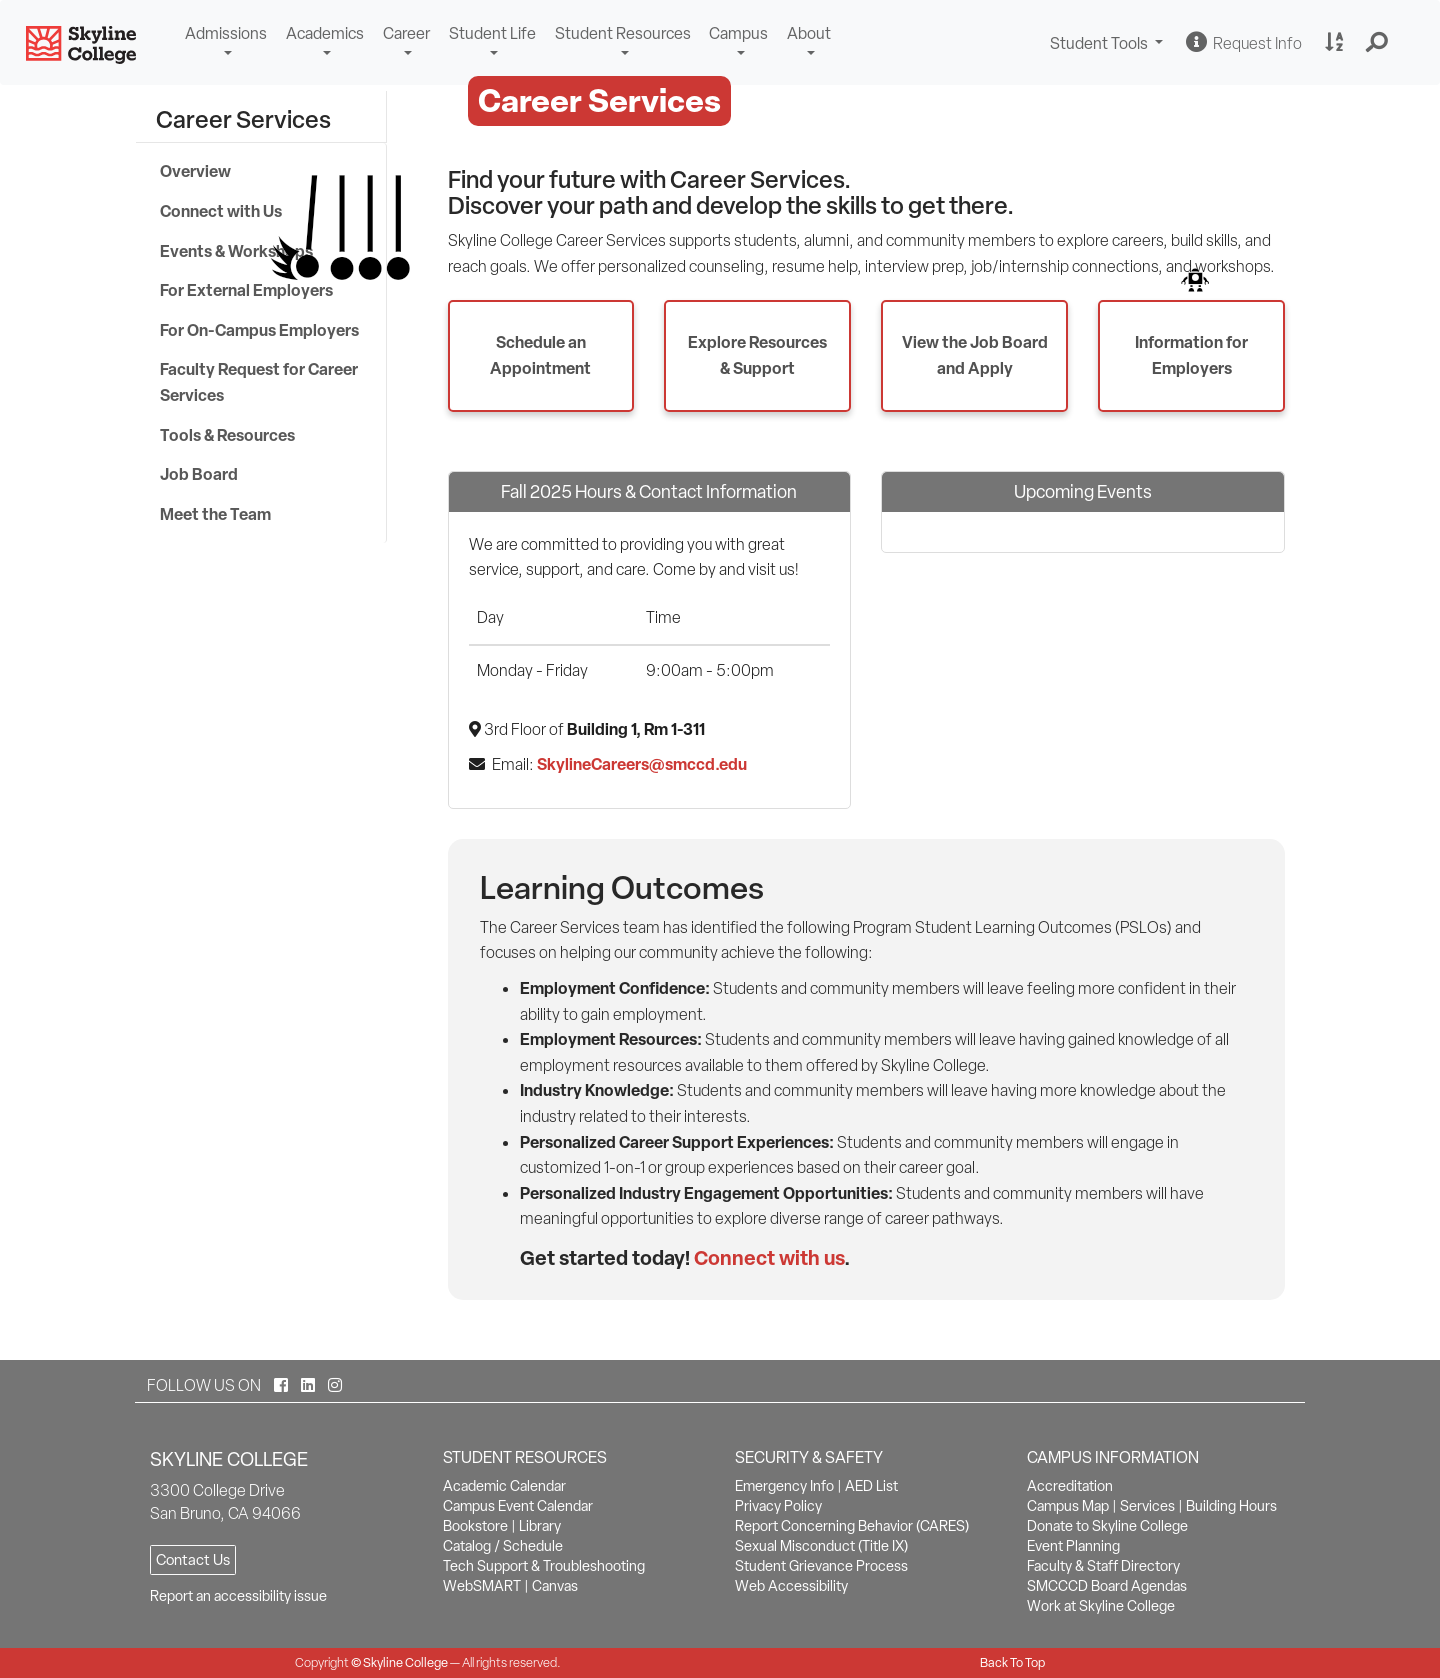  Describe the element at coordinates (340, 245) in the screenshot. I see `access physics simulation or momentum-based game mechanics` at that location.